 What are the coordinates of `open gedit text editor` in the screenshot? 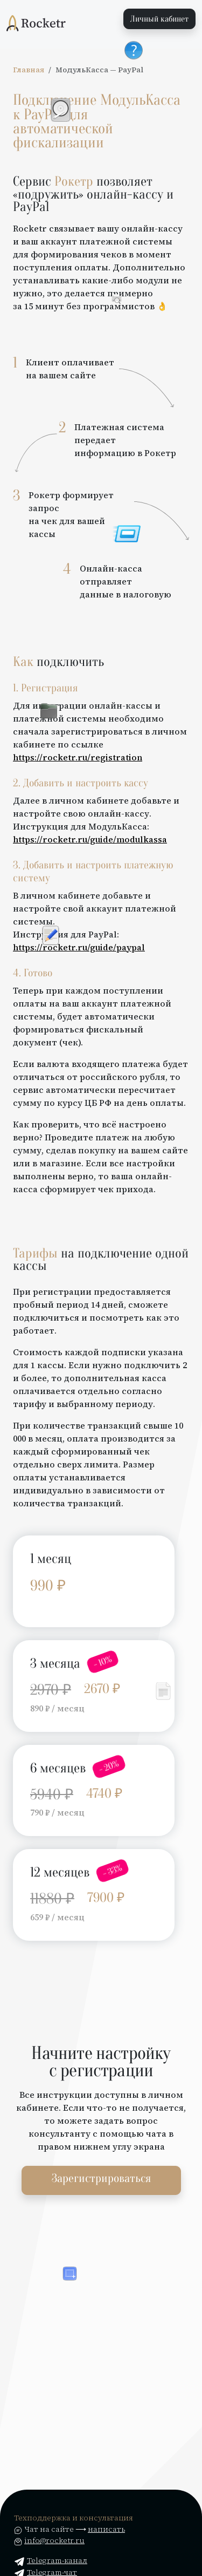 It's located at (51, 935).